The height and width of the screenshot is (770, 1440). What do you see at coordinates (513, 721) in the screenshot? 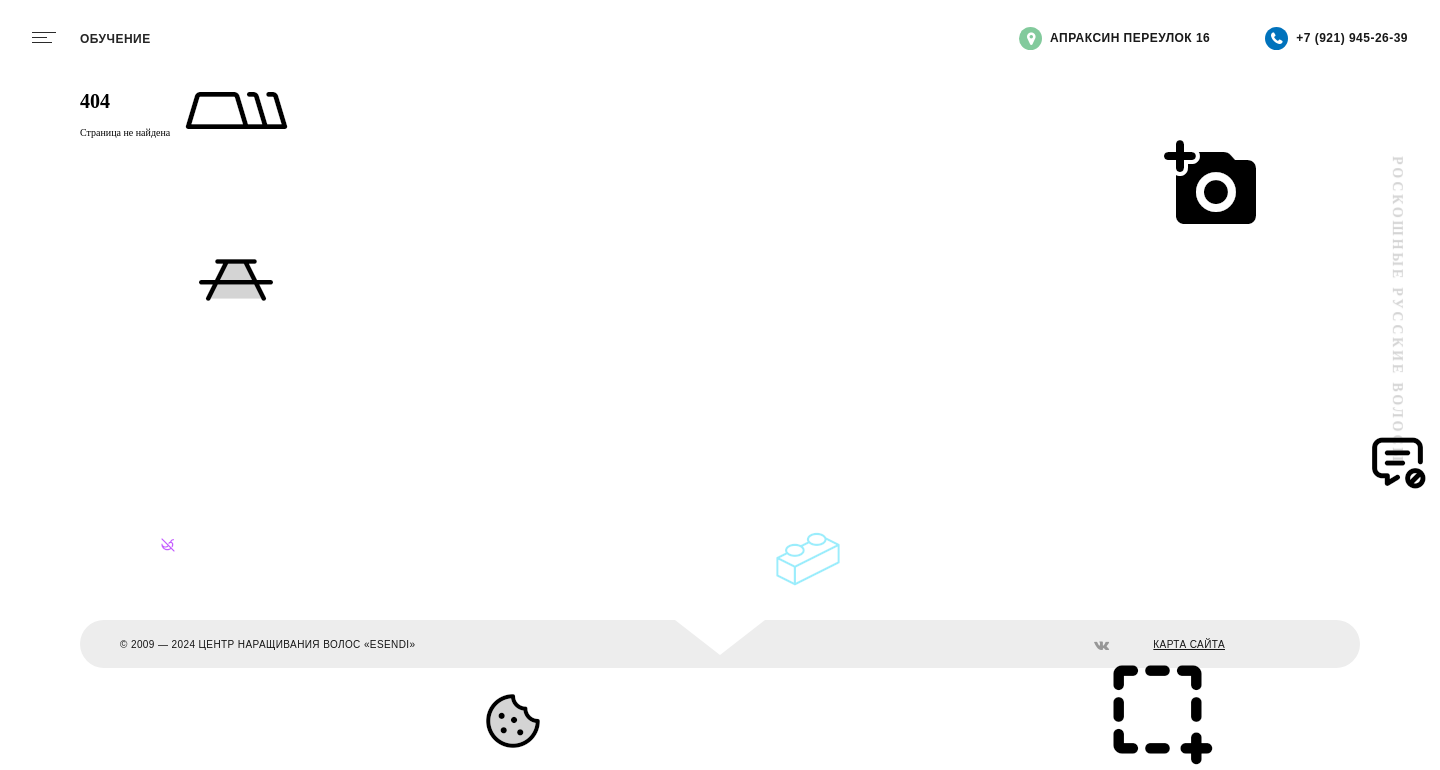
I see `manage cookie preferences and privacy settings` at bounding box center [513, 721].